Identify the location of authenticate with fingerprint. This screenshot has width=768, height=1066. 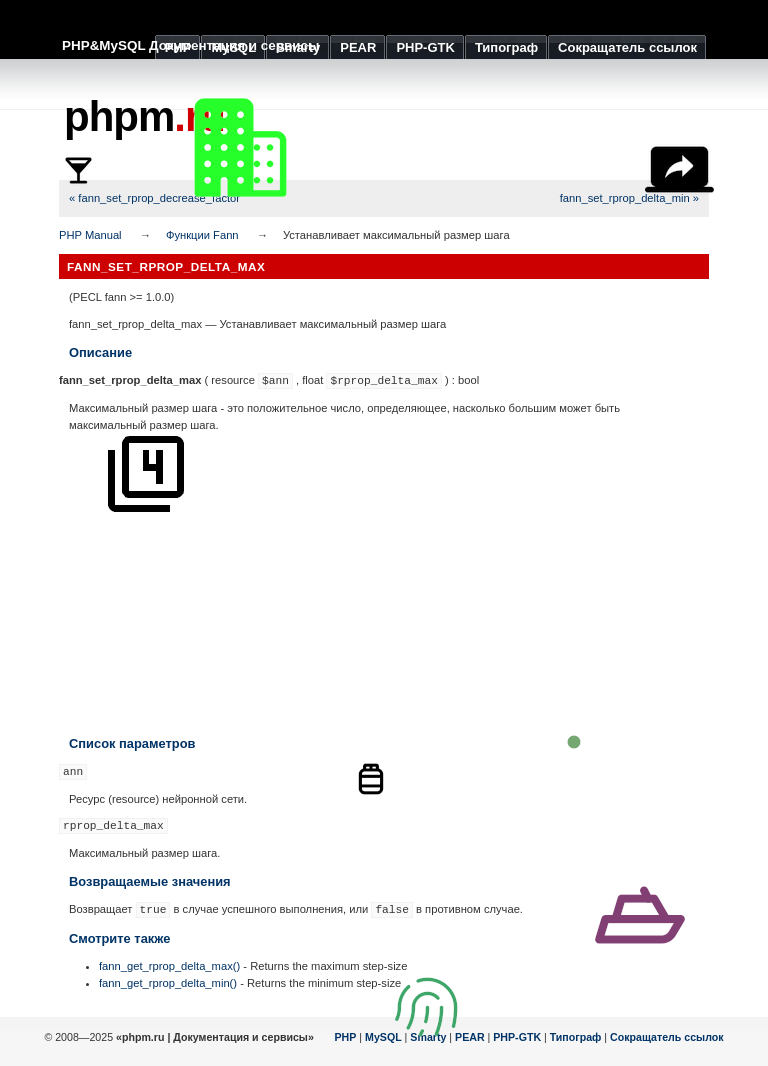
(427, 1007).